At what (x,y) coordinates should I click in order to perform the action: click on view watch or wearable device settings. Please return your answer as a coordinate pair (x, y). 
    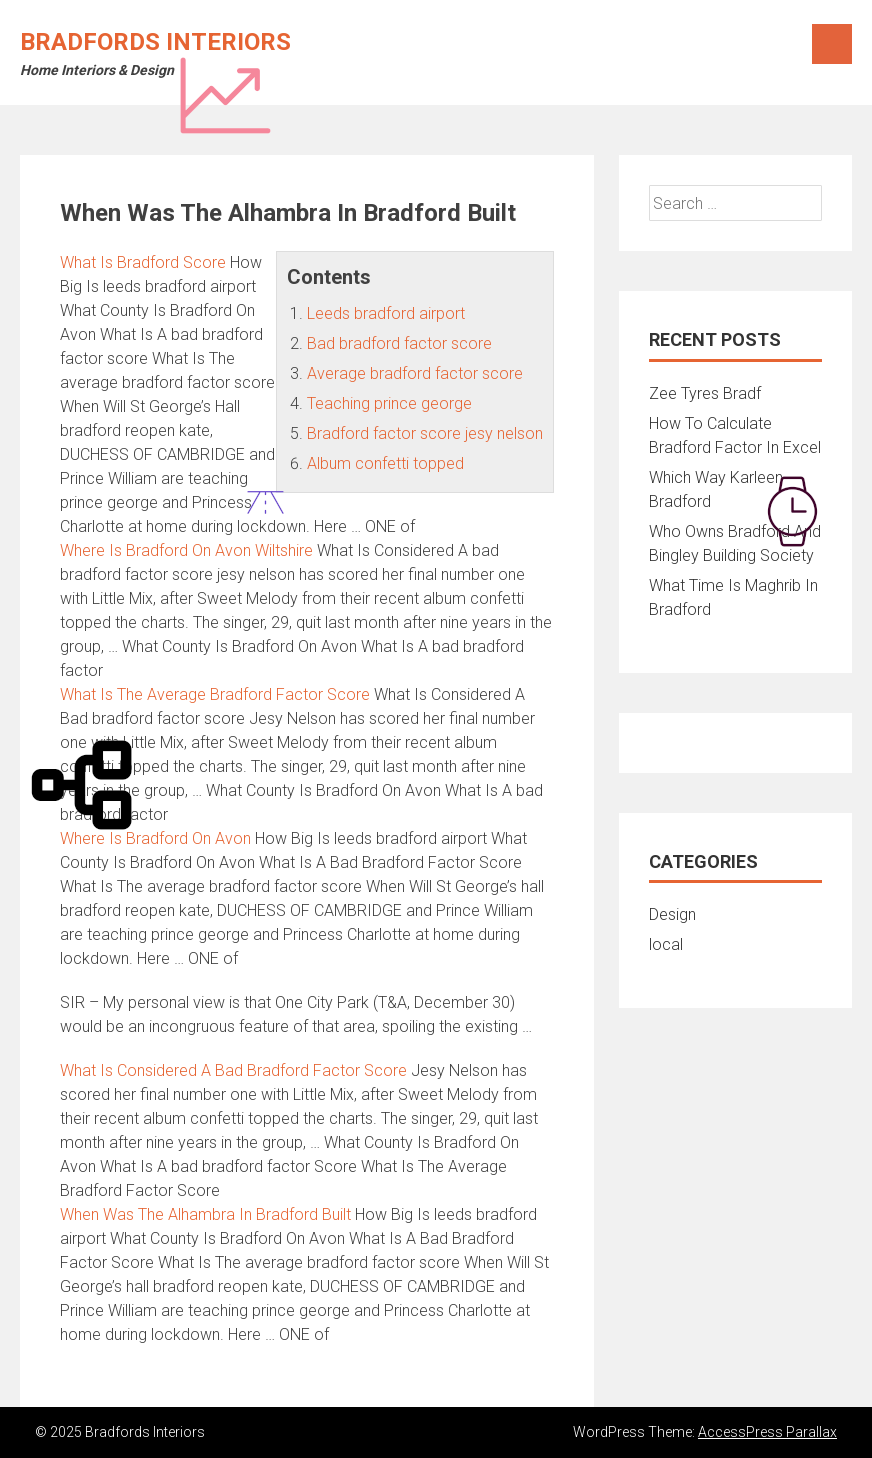
    Looking at the image, I should click on (792, 511).